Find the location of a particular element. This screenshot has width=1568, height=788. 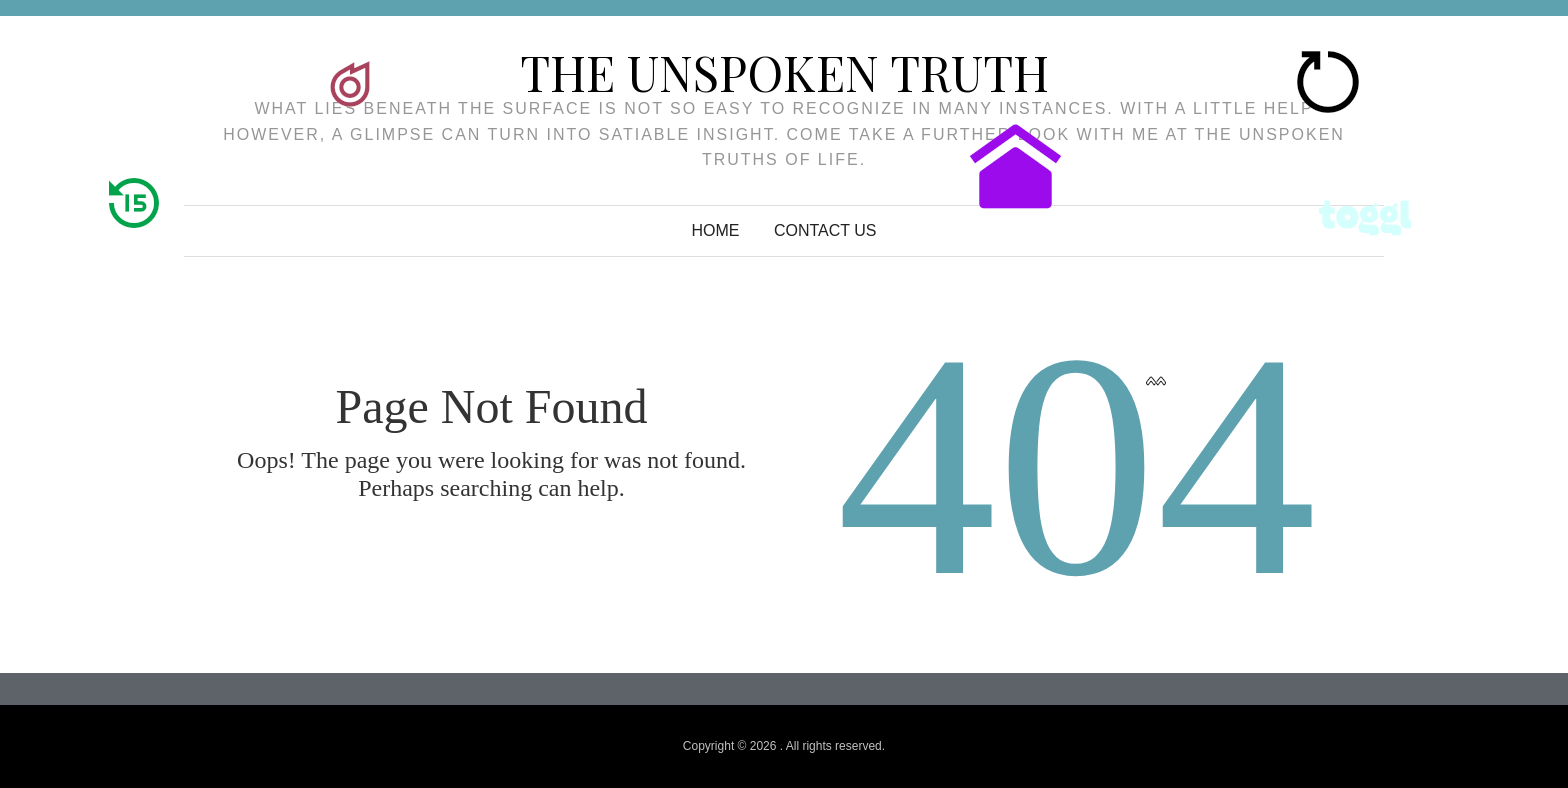

momenteo app logo is located at coordinates (1156, 381).